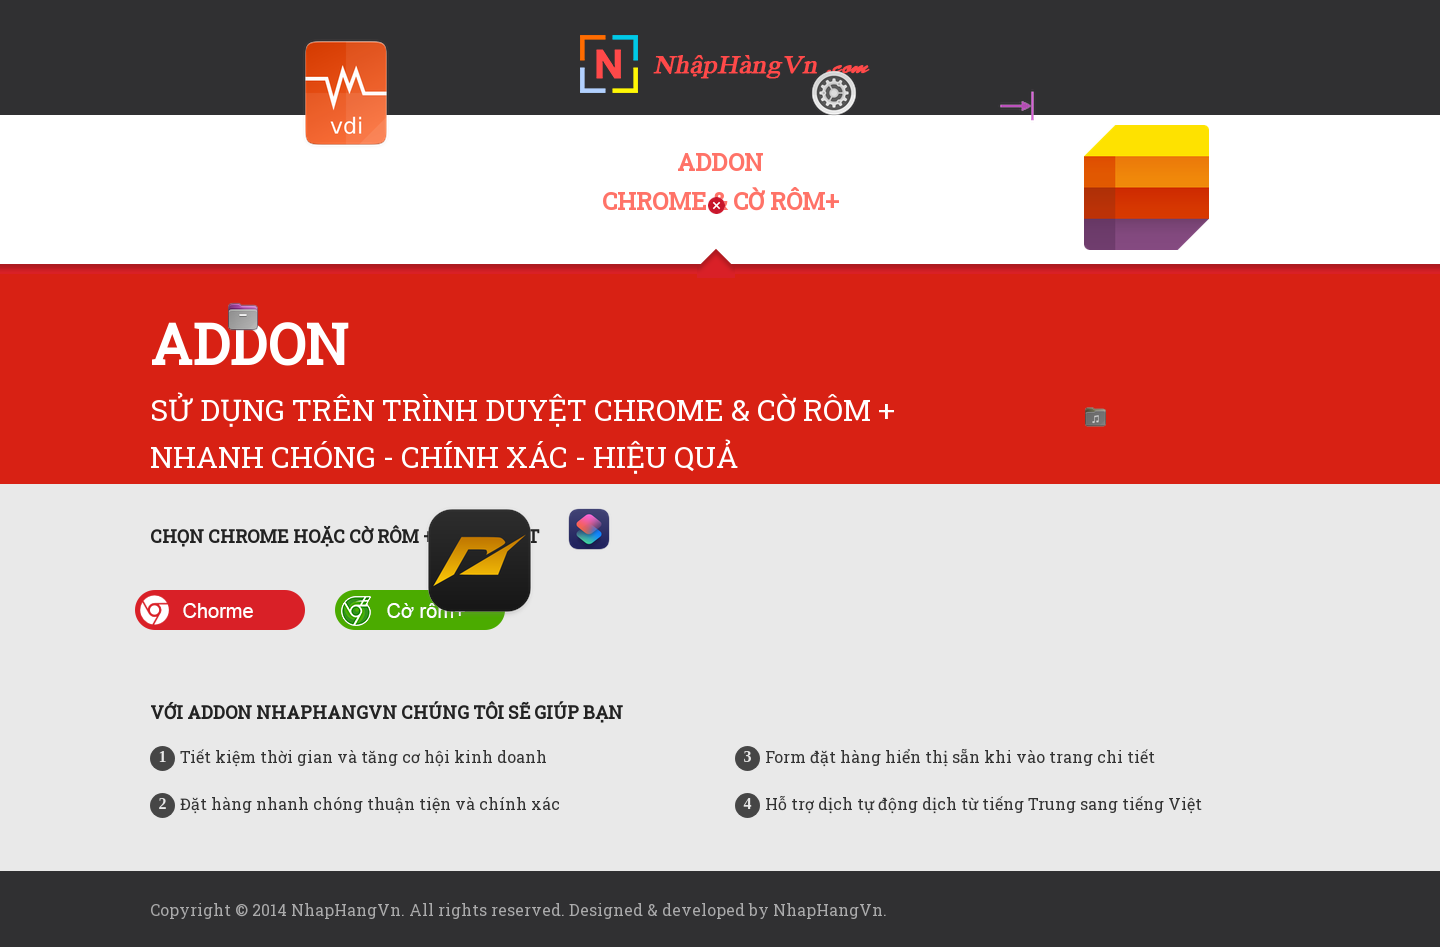 The height and width of the screenshot is (947, 1440). Describe the element at coordinates (589, 529) in the screenshot. I see `open the Shortcuts app` at that location.